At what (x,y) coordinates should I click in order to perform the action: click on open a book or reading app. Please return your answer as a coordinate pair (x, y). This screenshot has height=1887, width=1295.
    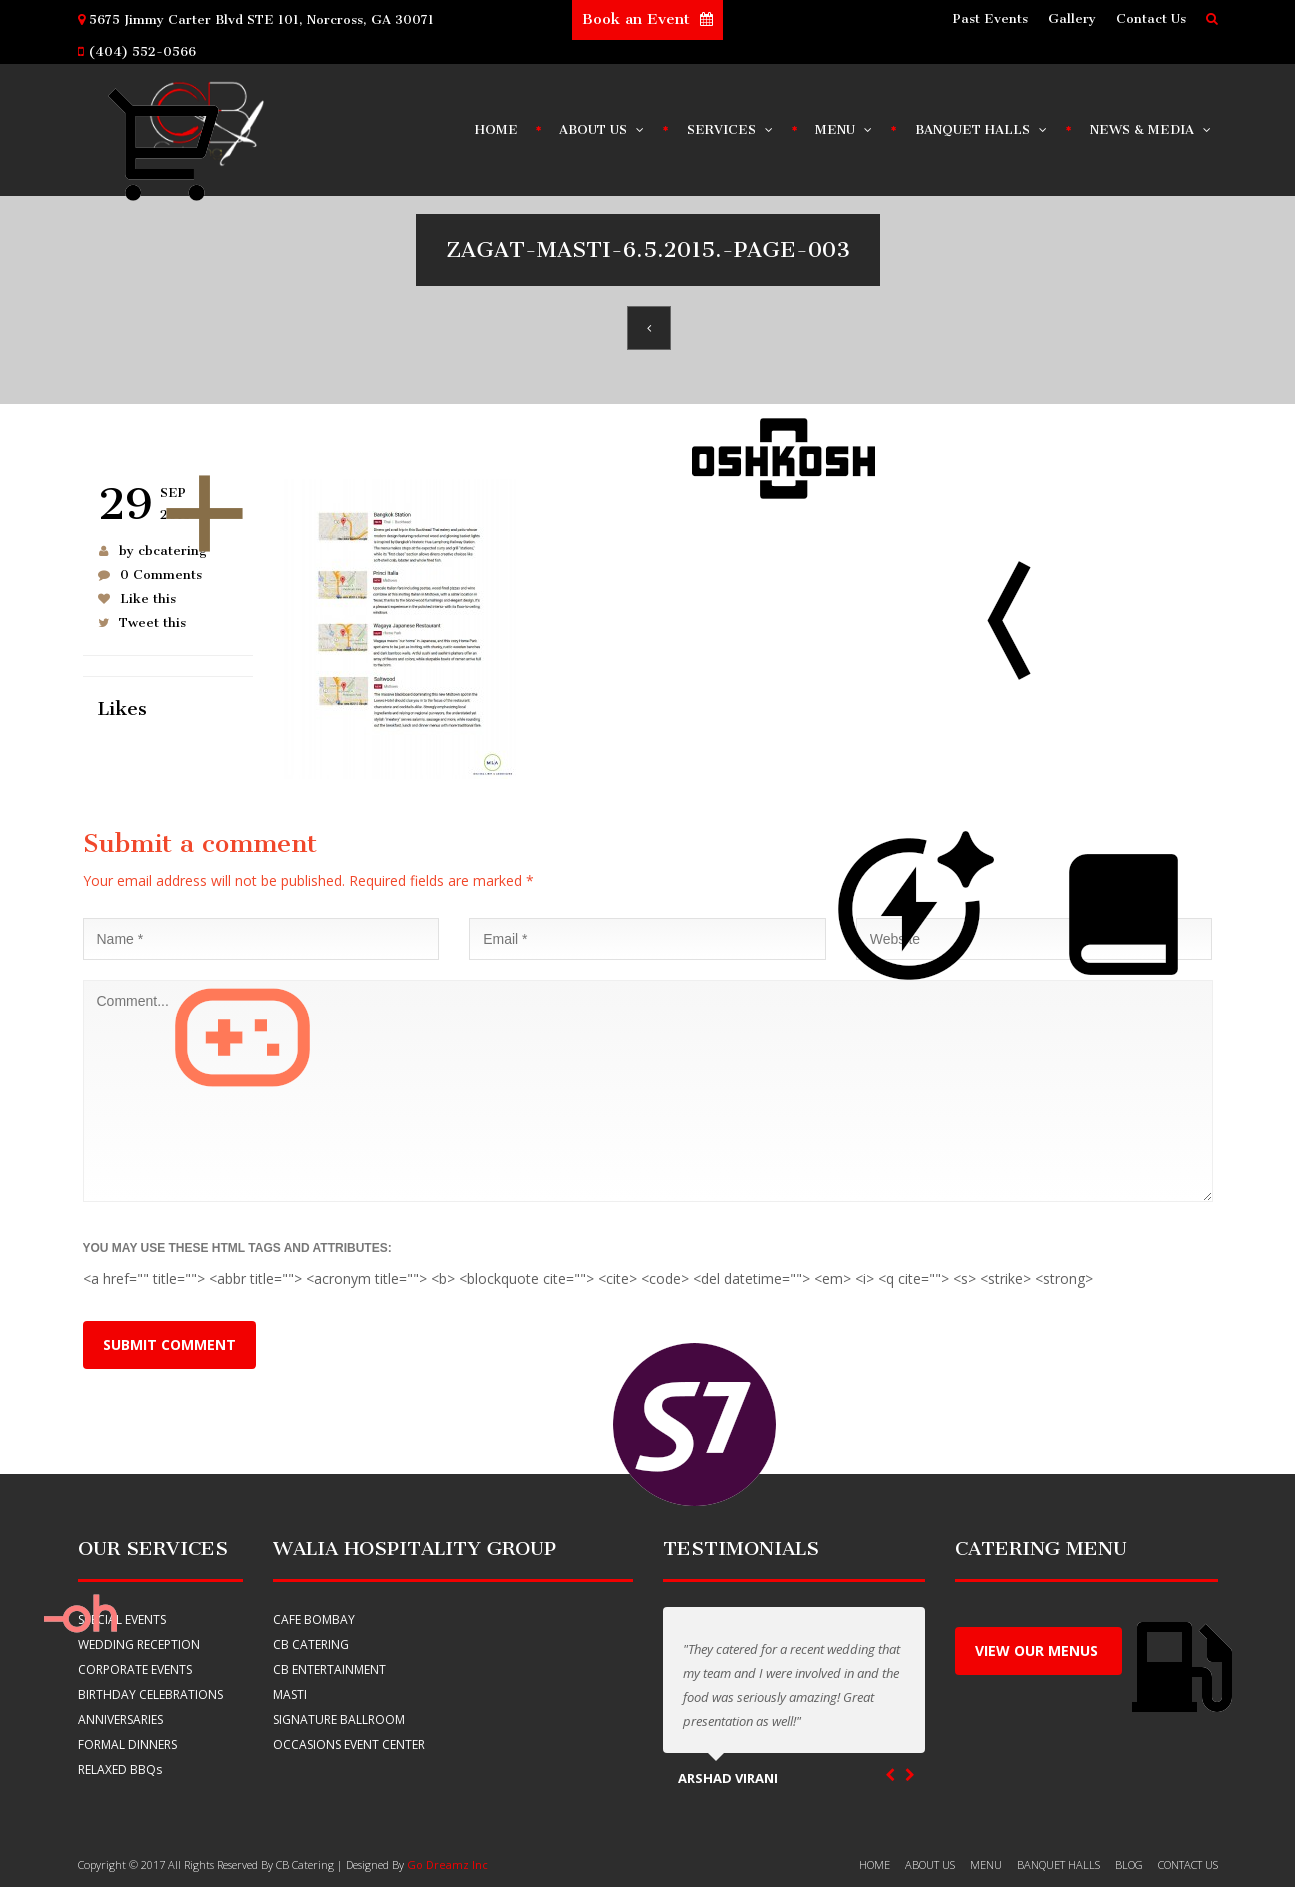
    Looking at the image, I should click on (1123, 914).